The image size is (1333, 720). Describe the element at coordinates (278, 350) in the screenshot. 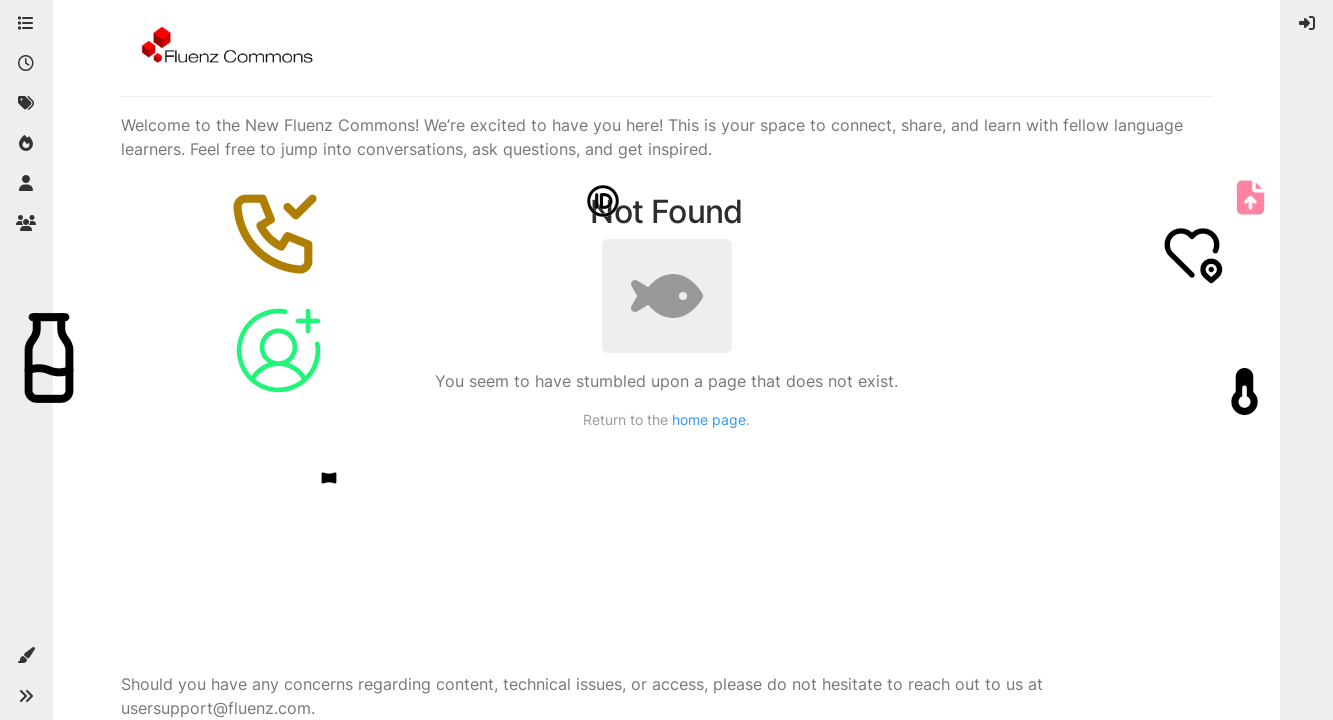

I see `add a new user or contact` at that location.